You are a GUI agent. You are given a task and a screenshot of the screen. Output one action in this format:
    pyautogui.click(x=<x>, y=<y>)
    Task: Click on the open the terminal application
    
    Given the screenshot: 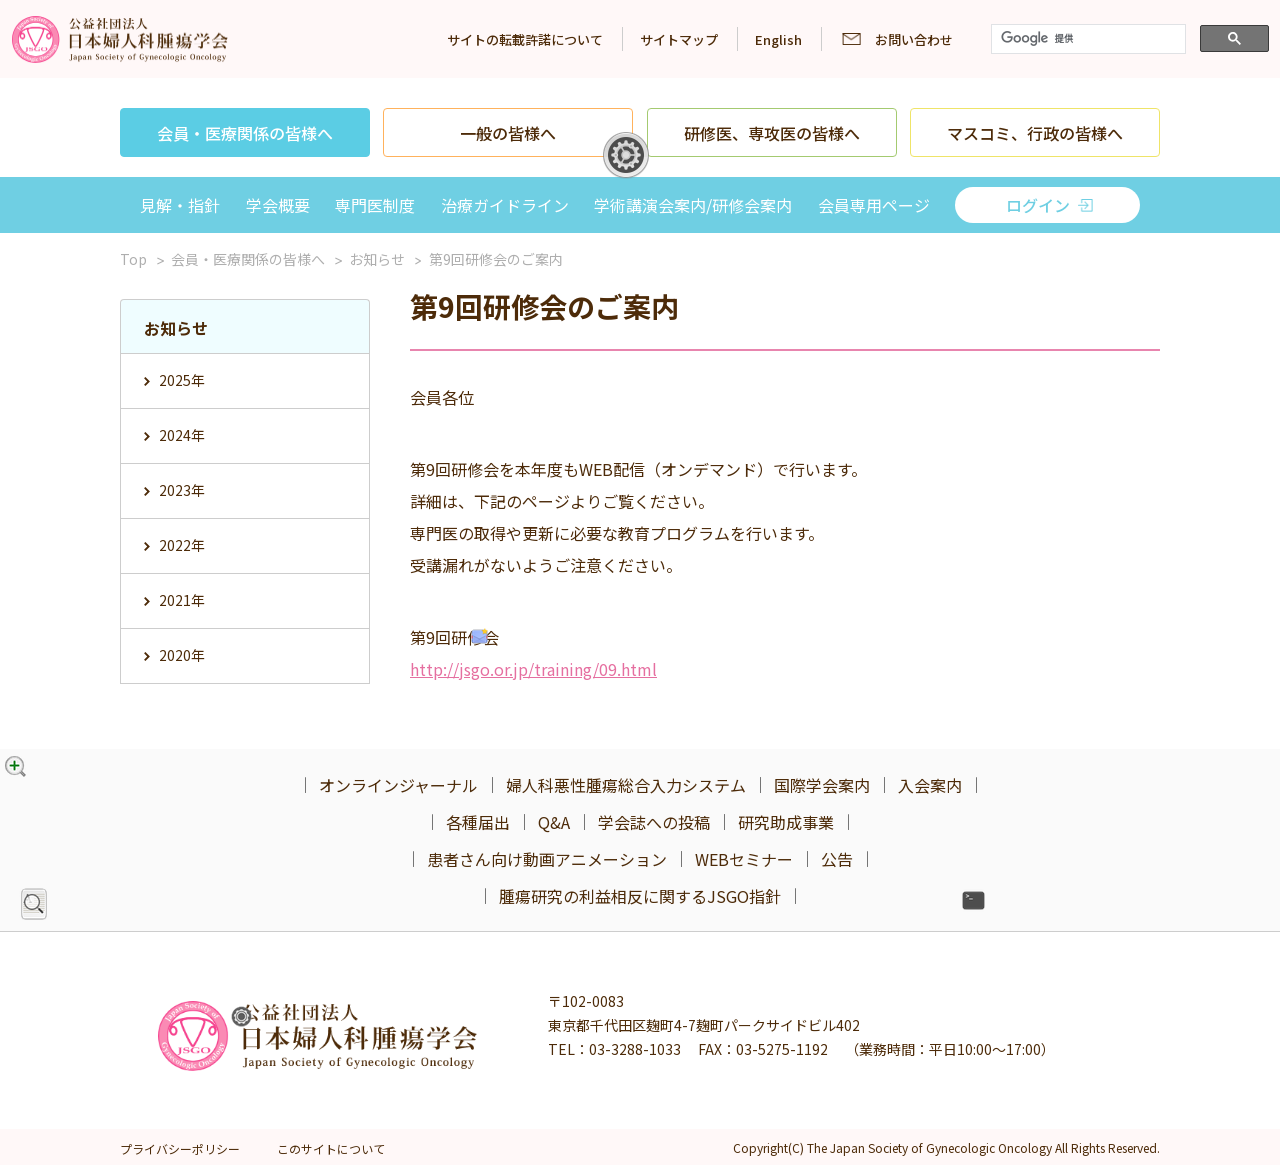 What is the action you would take?
    pyautogui.click(x=973, y=900)
    